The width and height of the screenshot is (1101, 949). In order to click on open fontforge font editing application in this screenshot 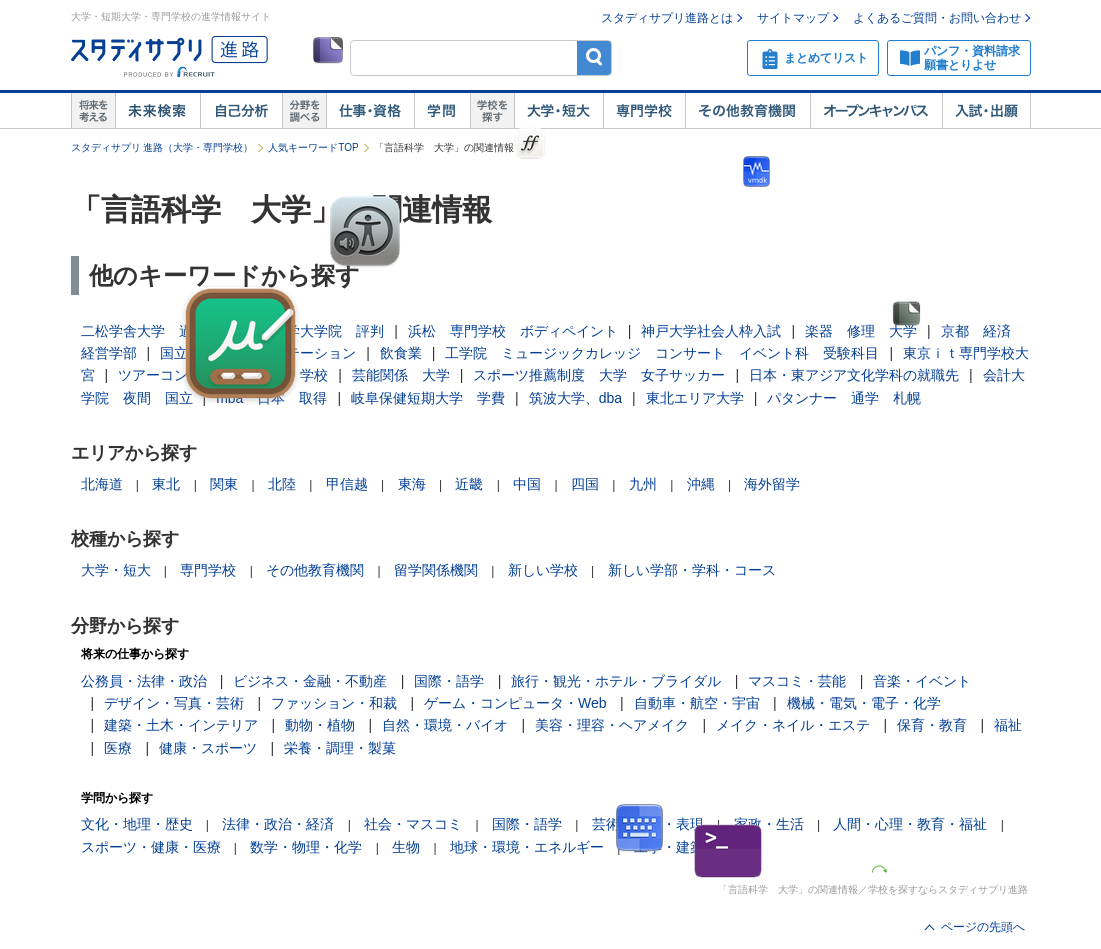, I will do `click(530, 143)`.